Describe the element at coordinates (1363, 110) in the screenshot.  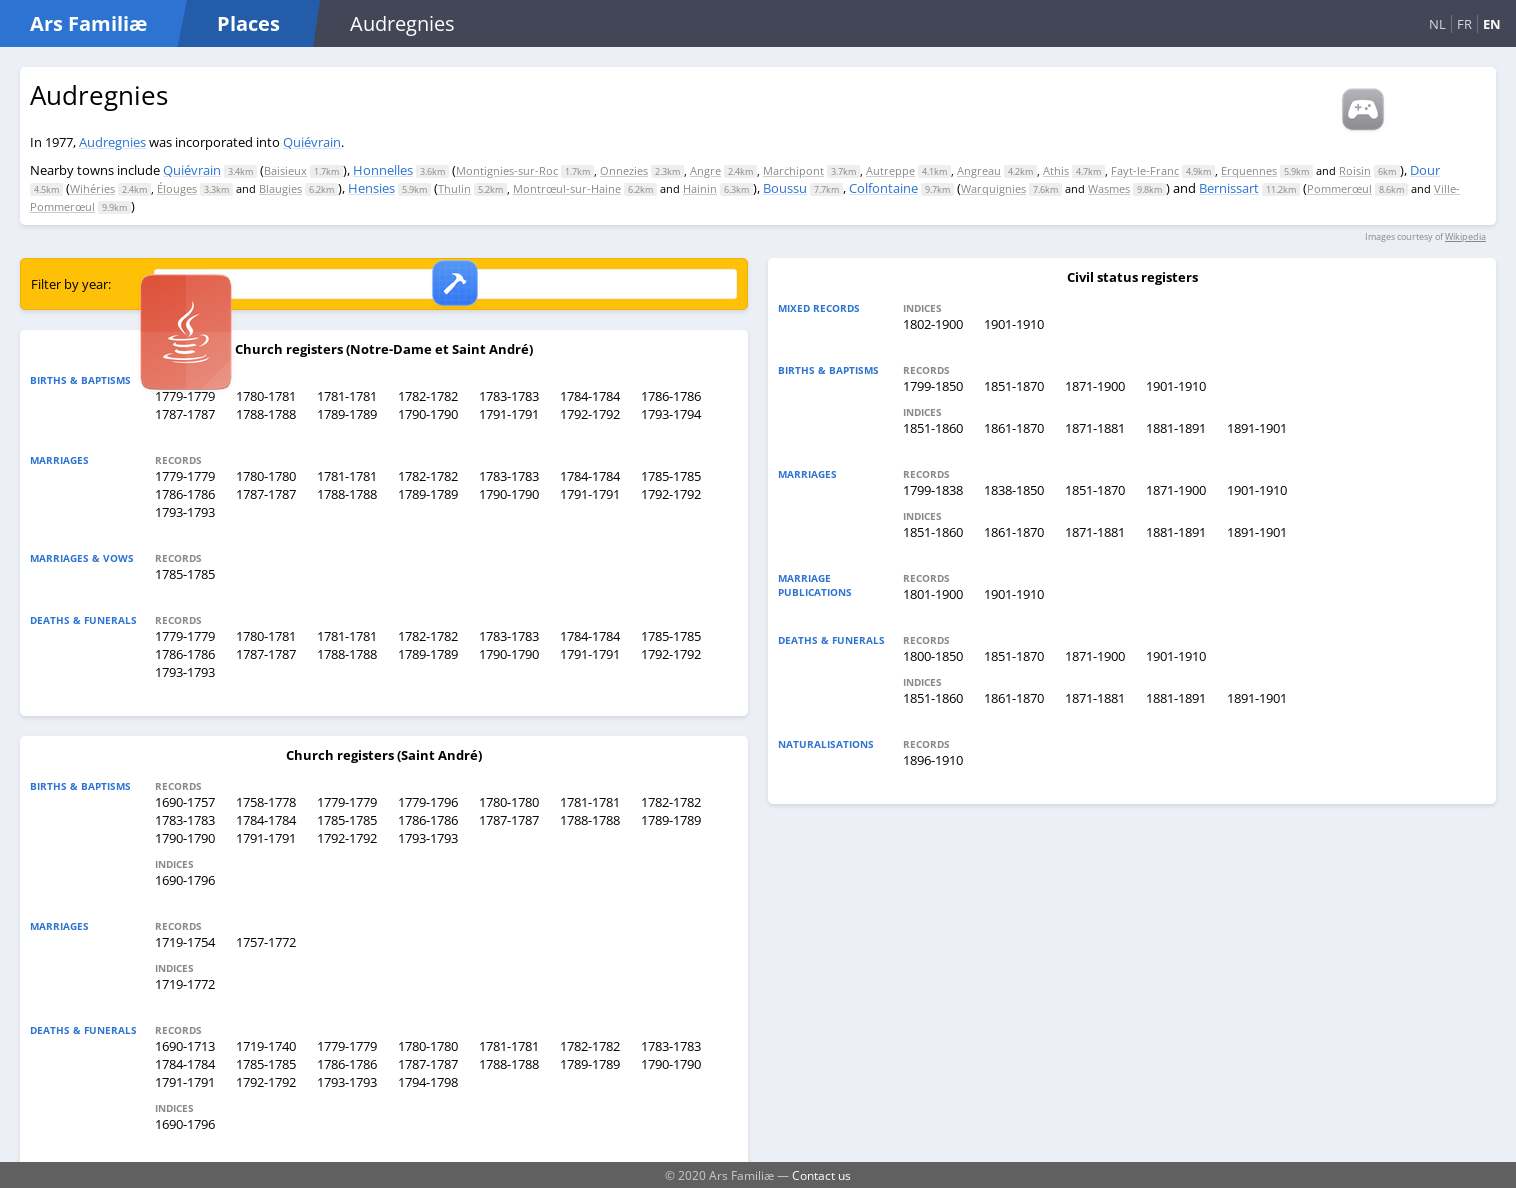
I see `access gaming preferences and settings` at that location.